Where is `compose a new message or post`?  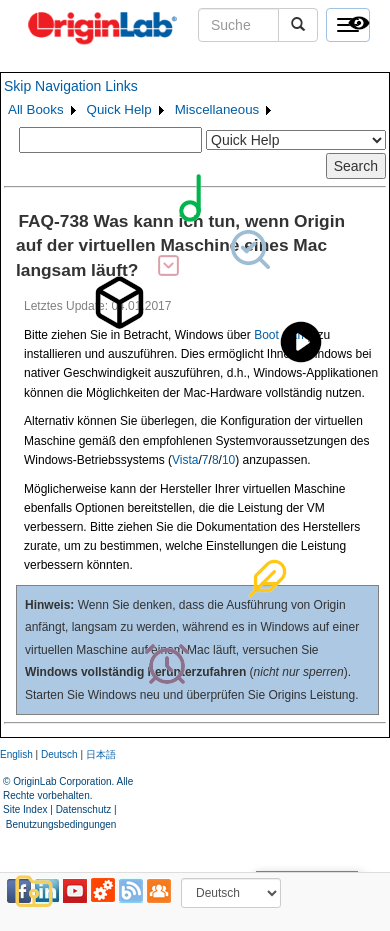 compose a new message or post is located at coordinates (267, 578).